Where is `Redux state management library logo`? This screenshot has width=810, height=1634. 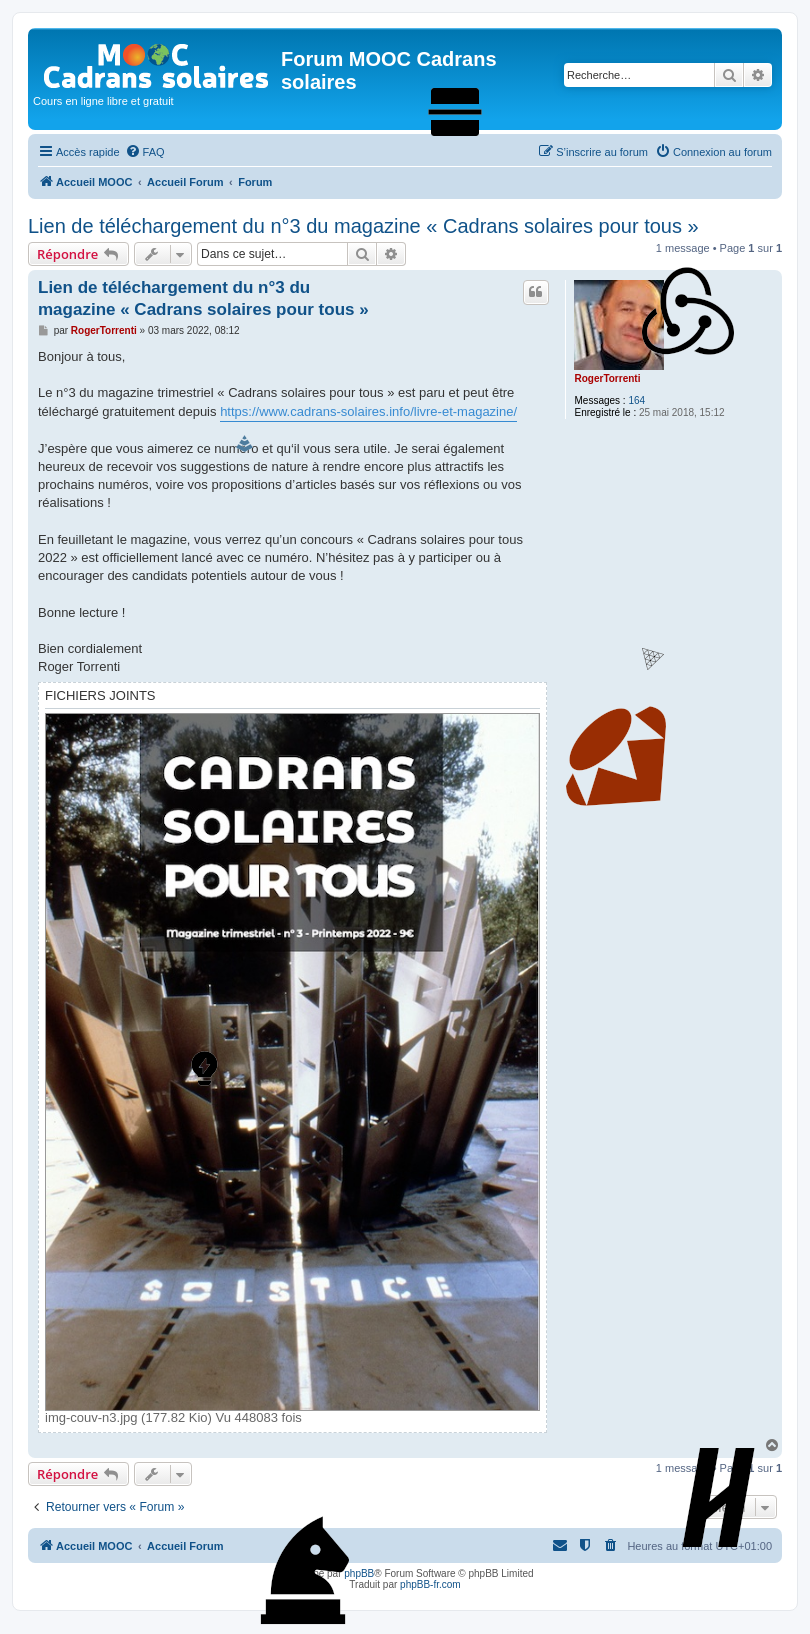 Redux state management library logo is located at coordinates (688, 311).